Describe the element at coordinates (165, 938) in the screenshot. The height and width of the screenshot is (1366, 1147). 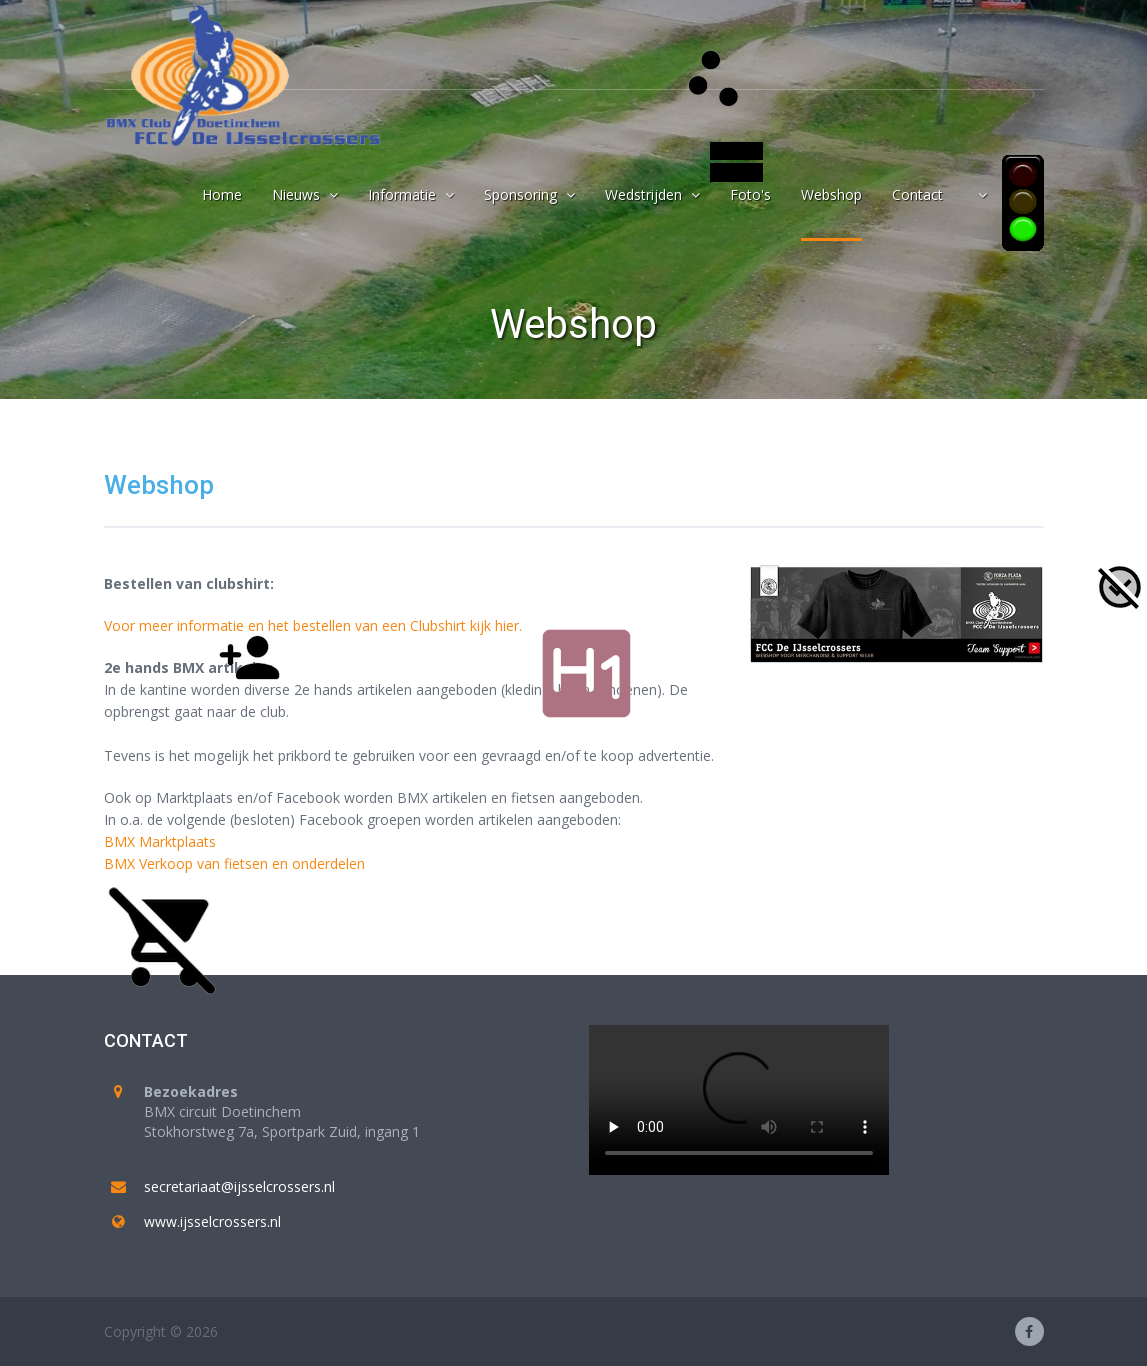
I see `remove item from shopping cart` at that location.